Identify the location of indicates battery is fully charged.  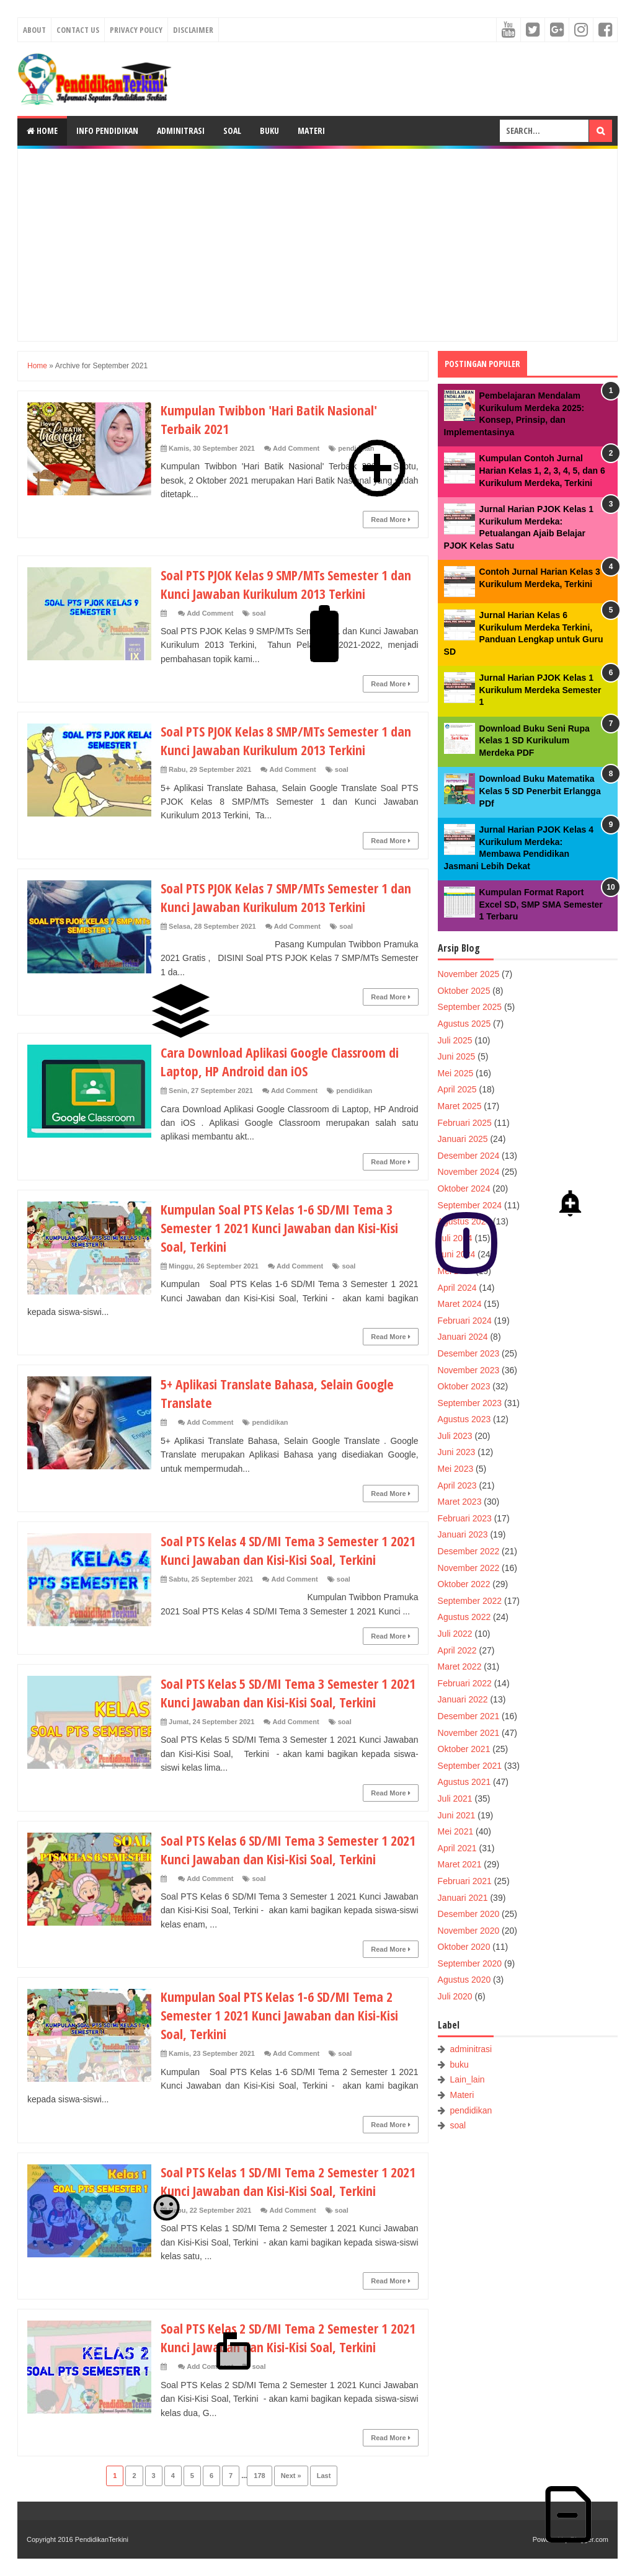
(324, 634).